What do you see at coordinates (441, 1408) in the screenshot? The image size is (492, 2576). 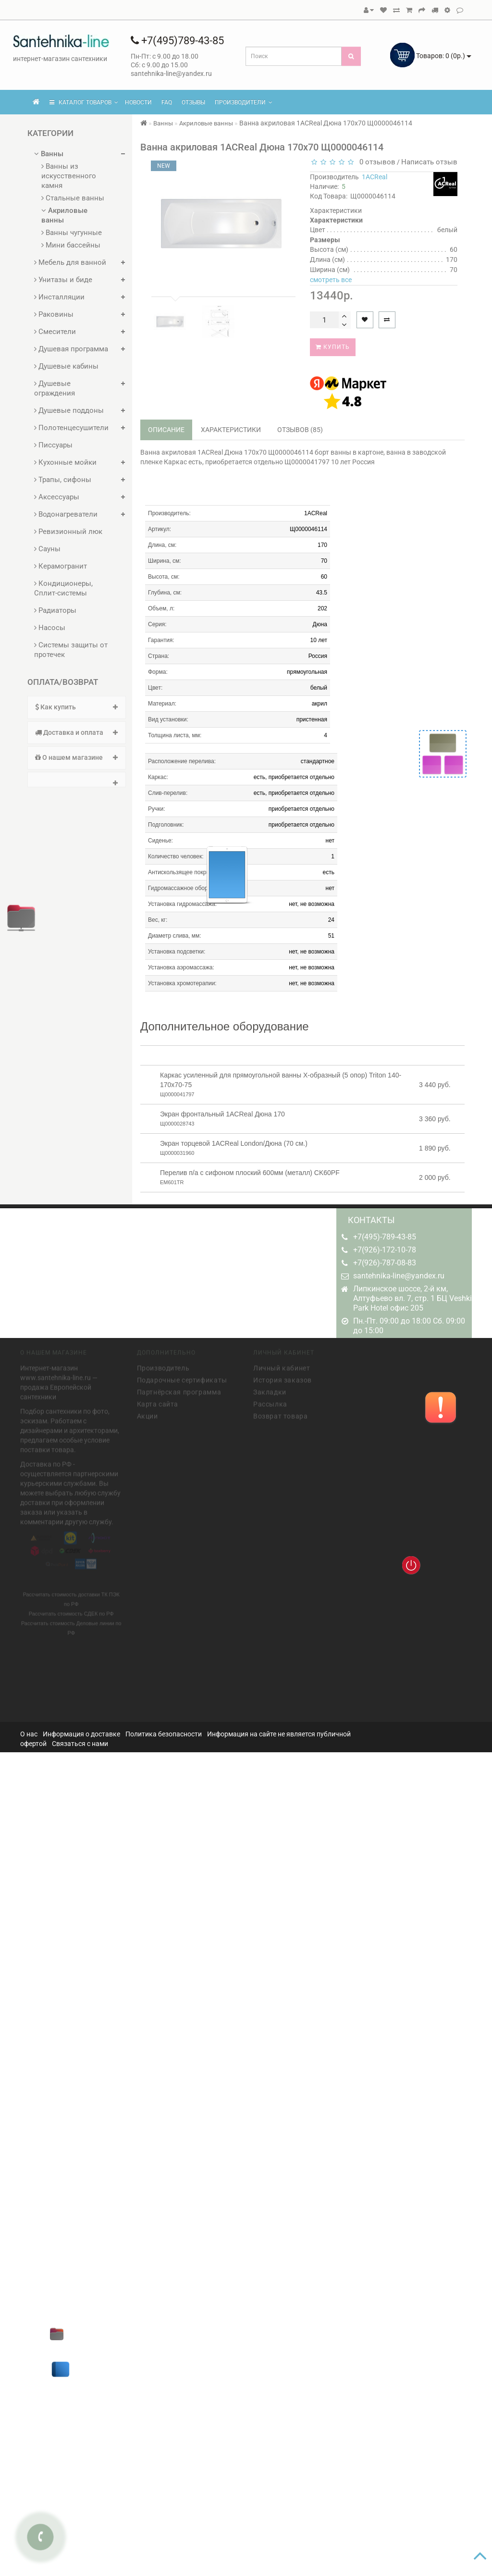 I see `indicates an error has occurred` at bounding box center [441, 1408].